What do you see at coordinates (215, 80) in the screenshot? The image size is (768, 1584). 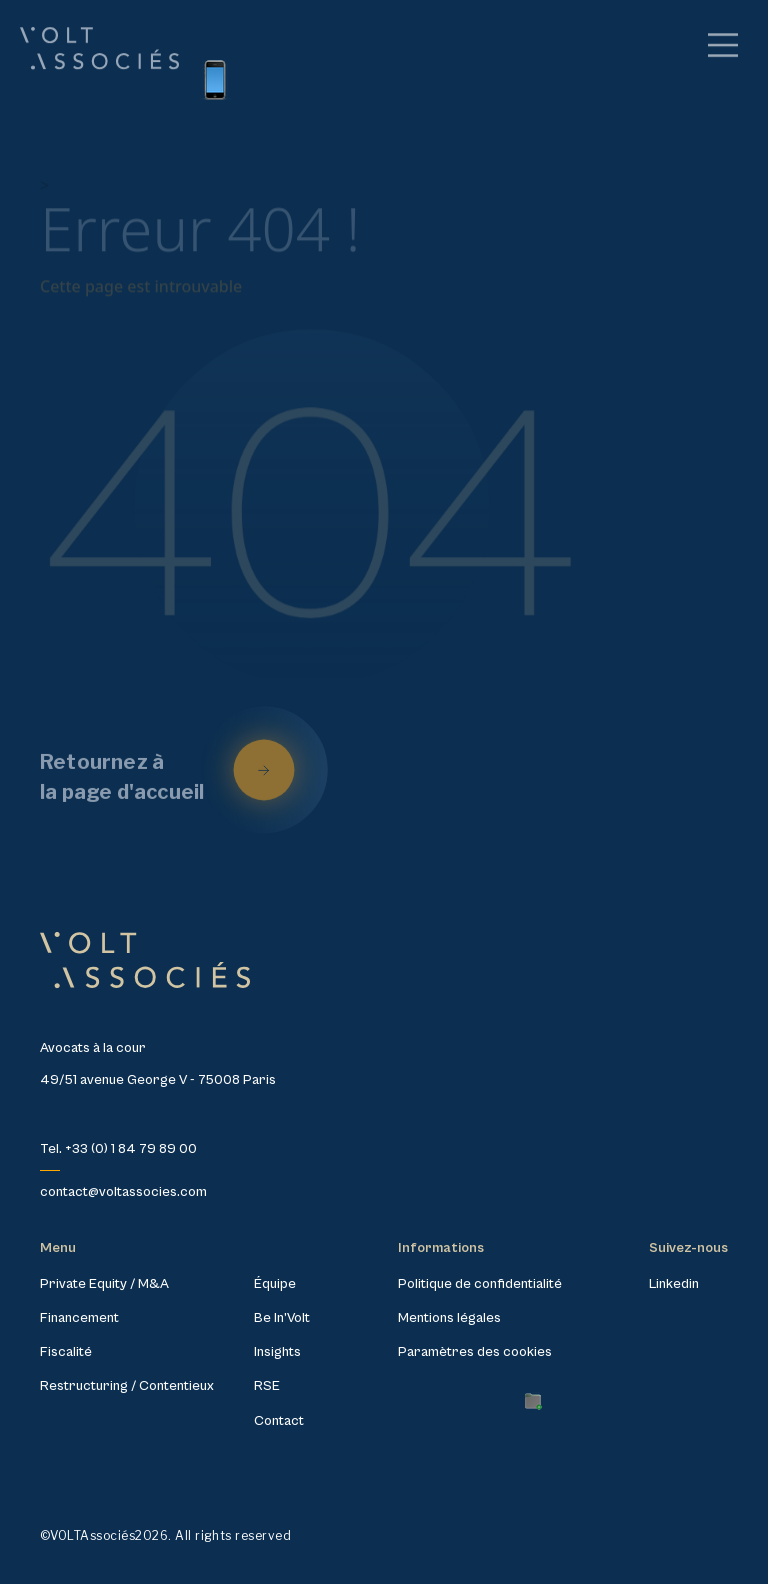 I see `indicates a connected iPhone device` at bounding box center [215, 80].